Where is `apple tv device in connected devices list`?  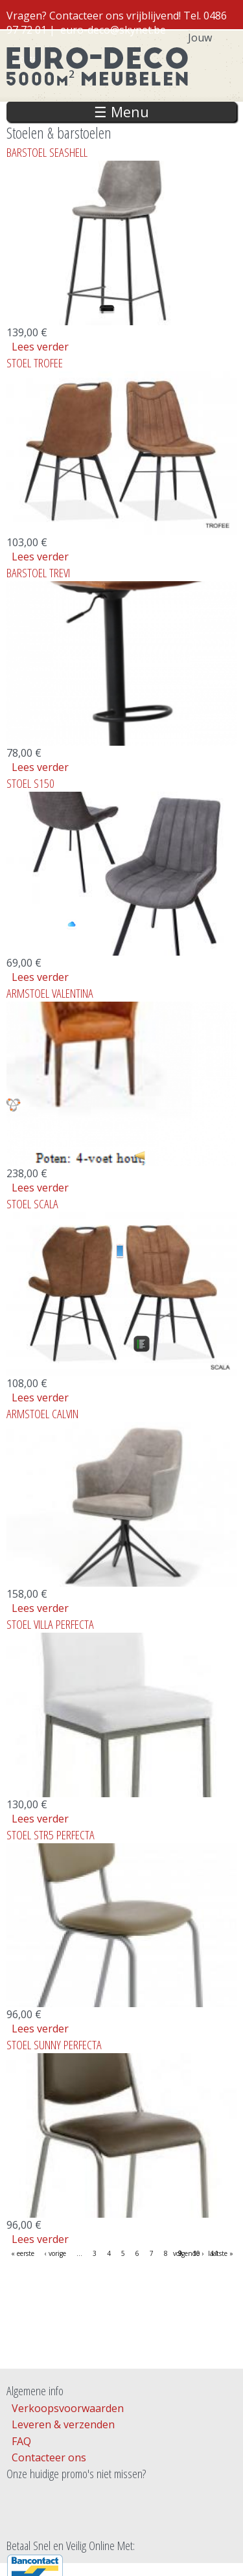 apple tv device in connected devices list is located at coordinates (107, 310).